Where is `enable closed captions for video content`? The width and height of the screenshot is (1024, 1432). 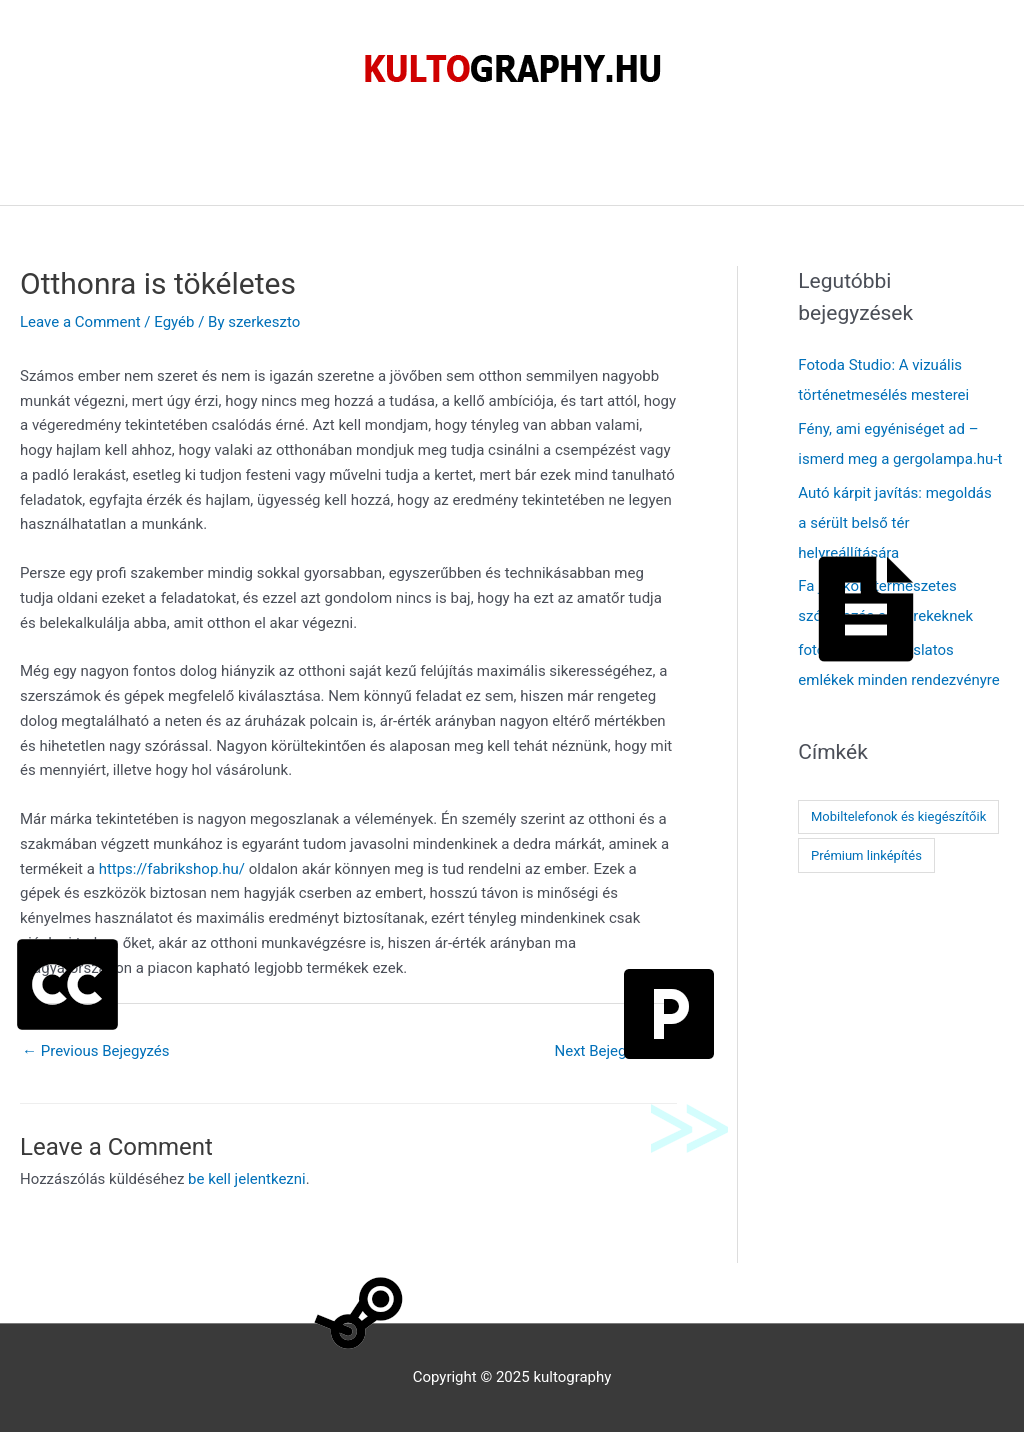
enable closed captions for video content is located at coordinates (67, 984).